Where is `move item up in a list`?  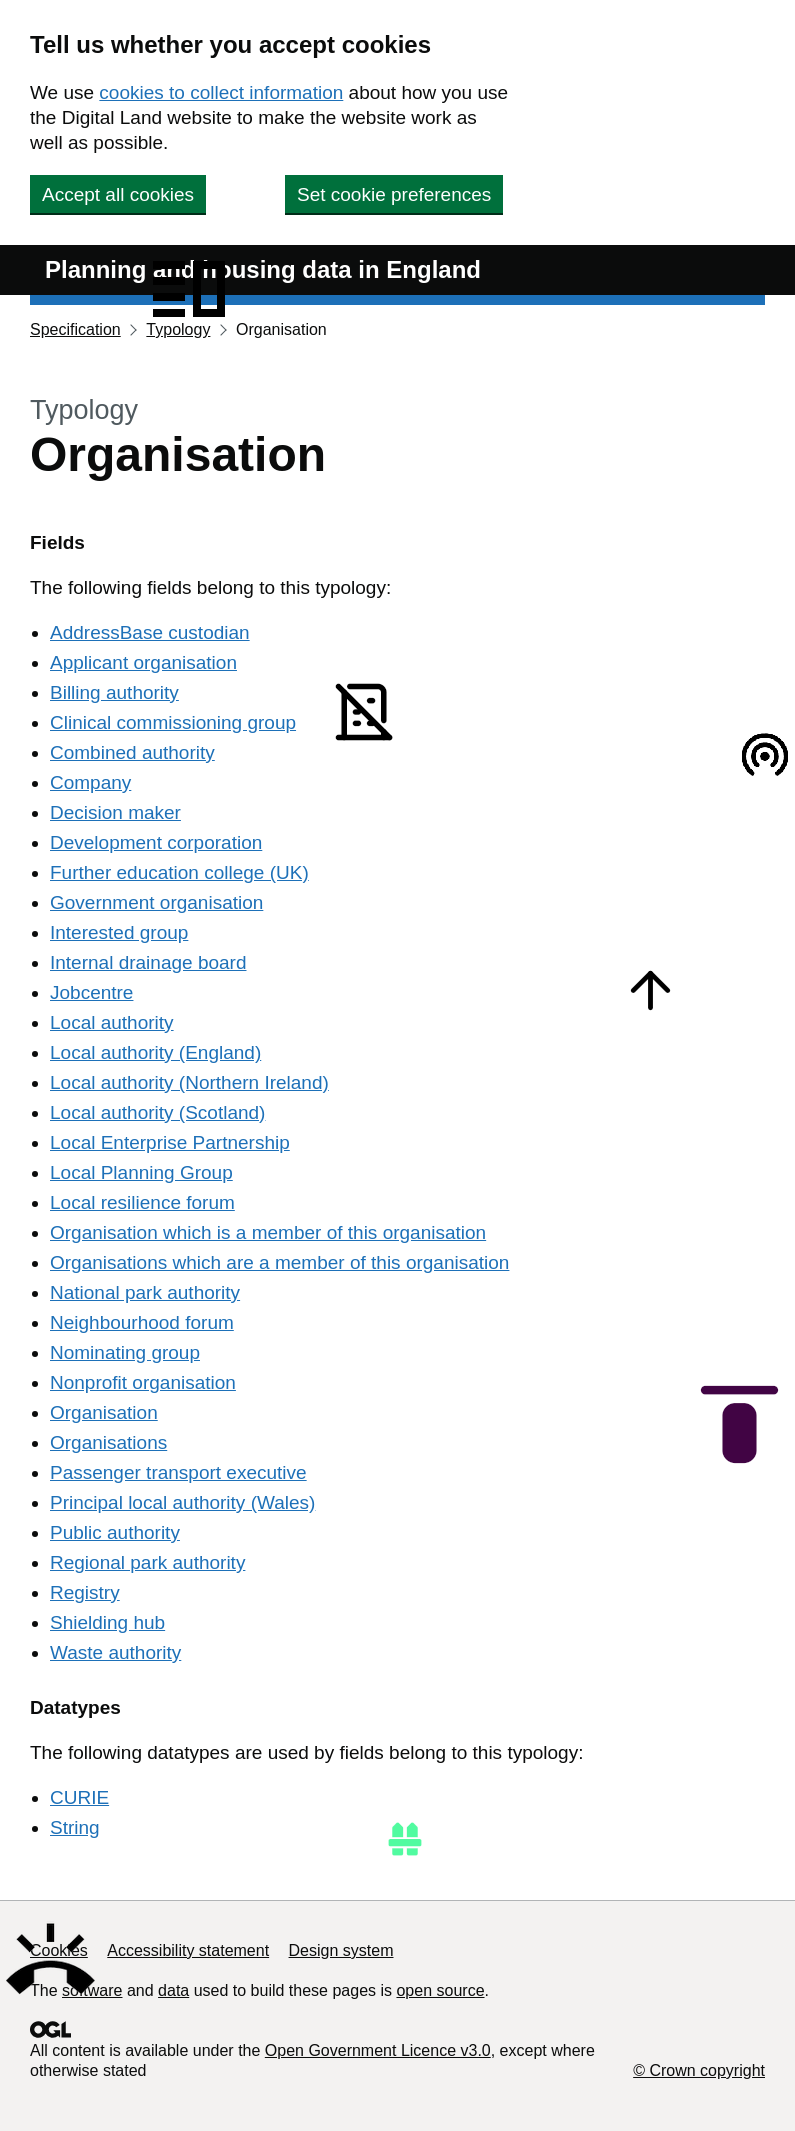
move item up in a list is located at coordinates (650, 990).